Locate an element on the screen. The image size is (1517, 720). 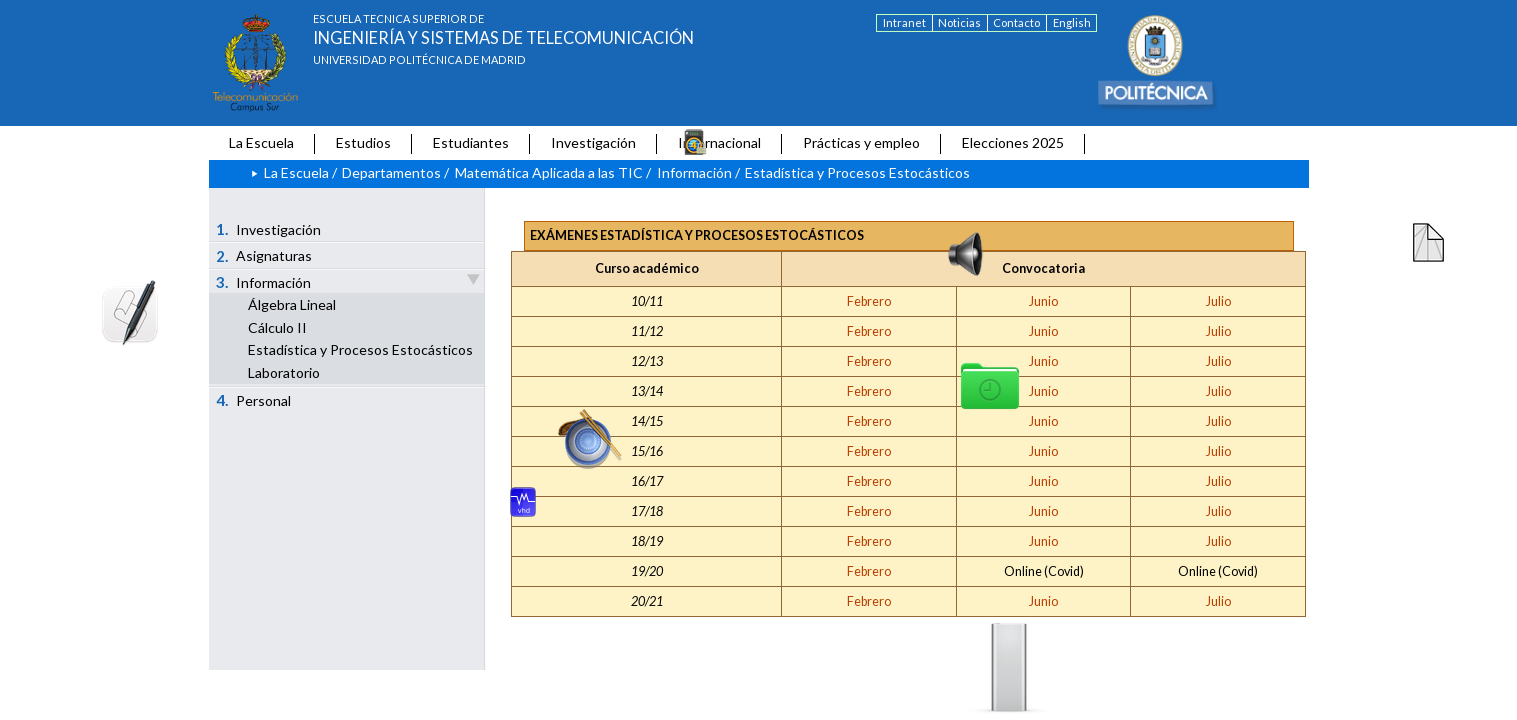
open a VirtualBox virtual hard disk file is located at coordinates (523, 502).